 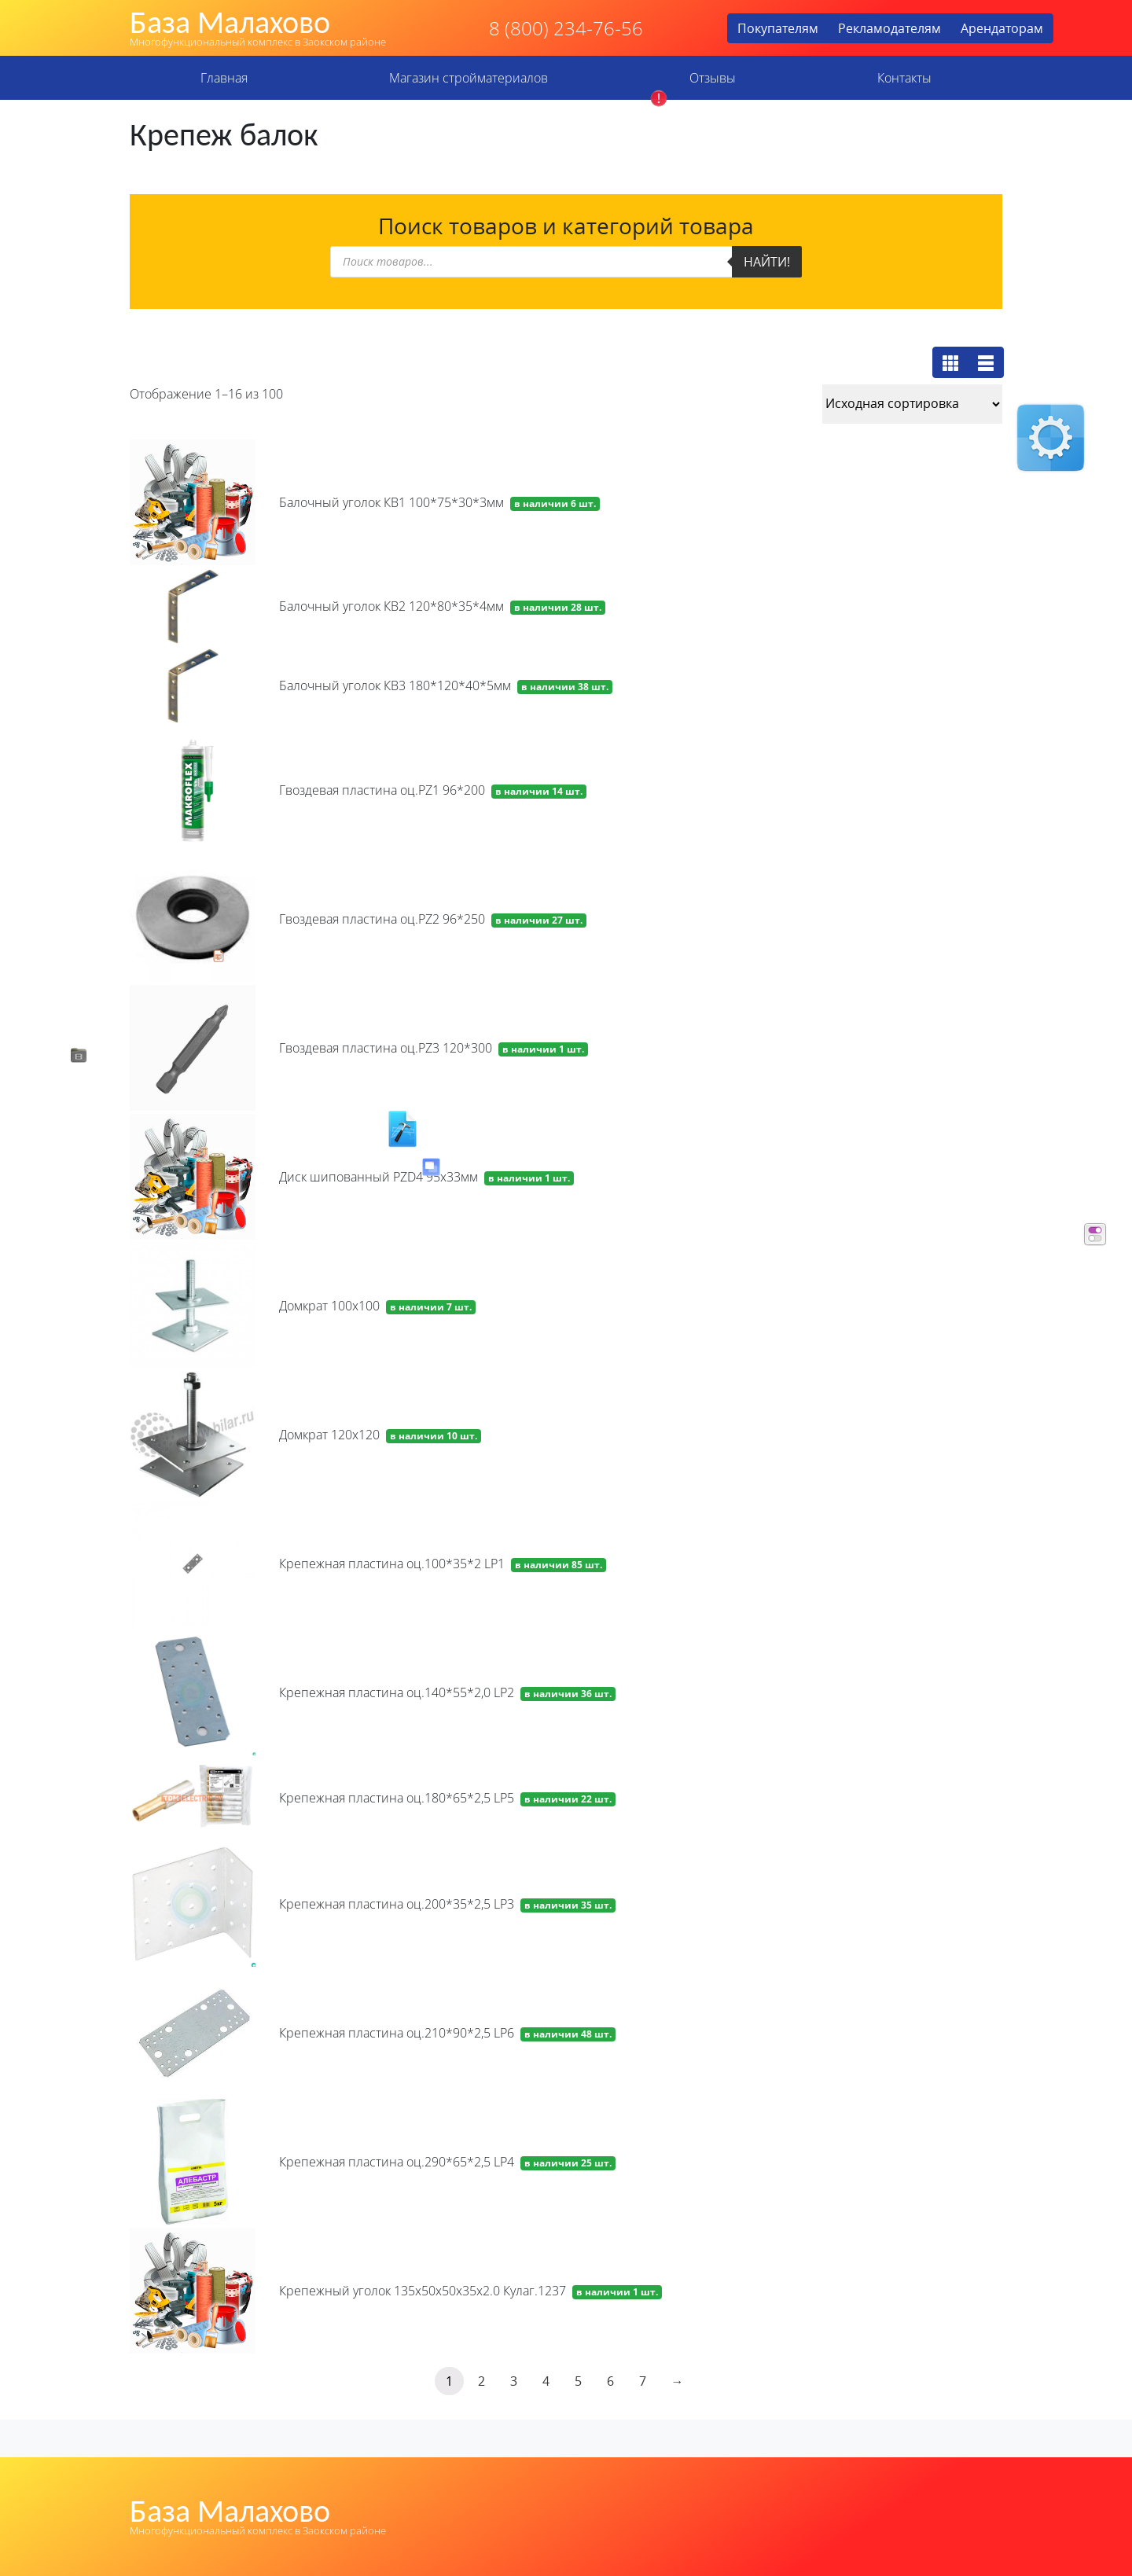 What do you see at coordinates (79, 1055) in the screenshot?
I see `open videos folder` at bounding box center [79, 1055].